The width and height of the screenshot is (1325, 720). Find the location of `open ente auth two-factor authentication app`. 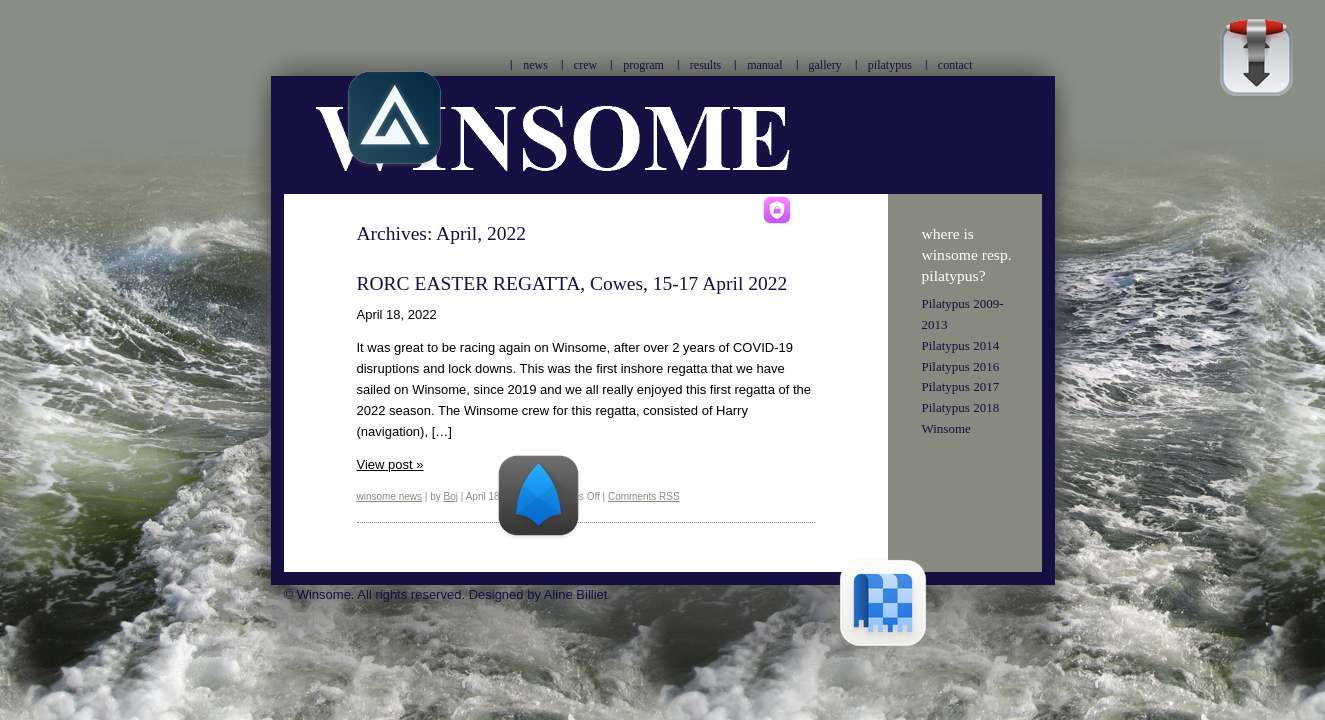

open ente auth two-factor authentication app is located at coordinates (777, 210).